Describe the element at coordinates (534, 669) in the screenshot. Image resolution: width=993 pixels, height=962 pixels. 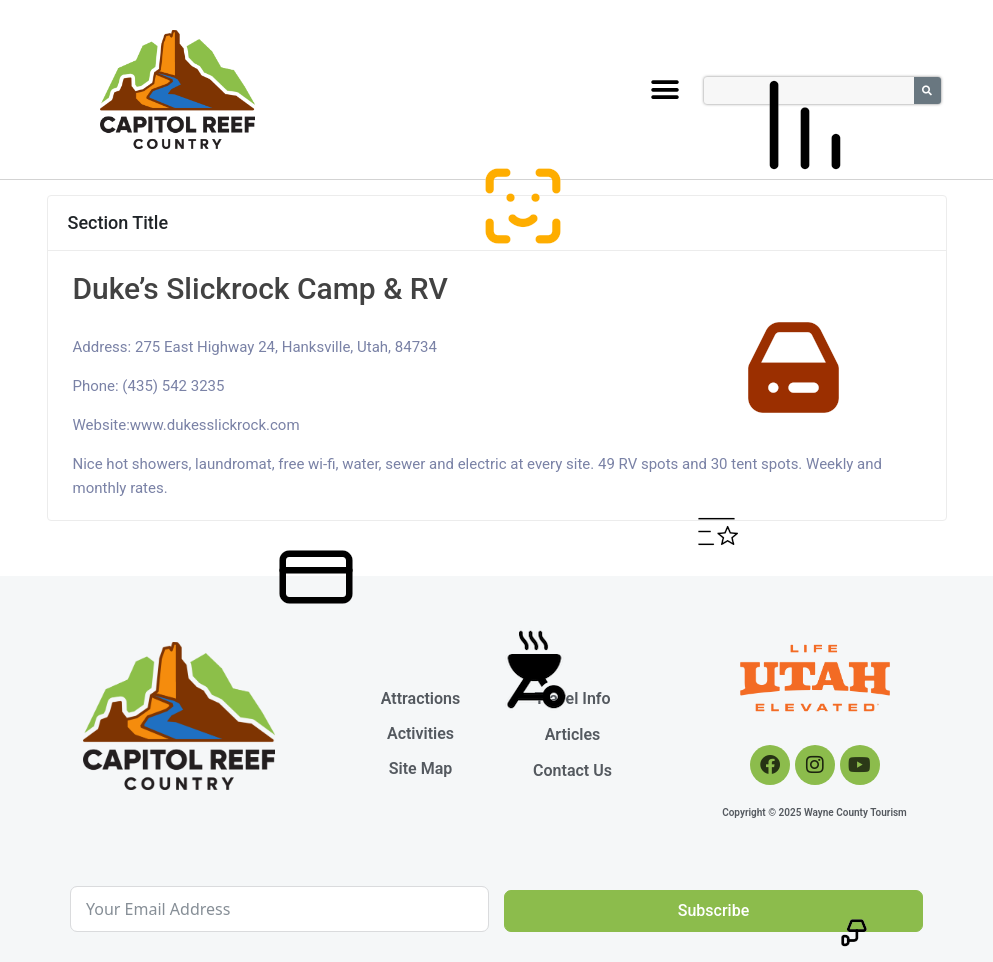
I see `access outdoor grilling or barbecue features` at that location.